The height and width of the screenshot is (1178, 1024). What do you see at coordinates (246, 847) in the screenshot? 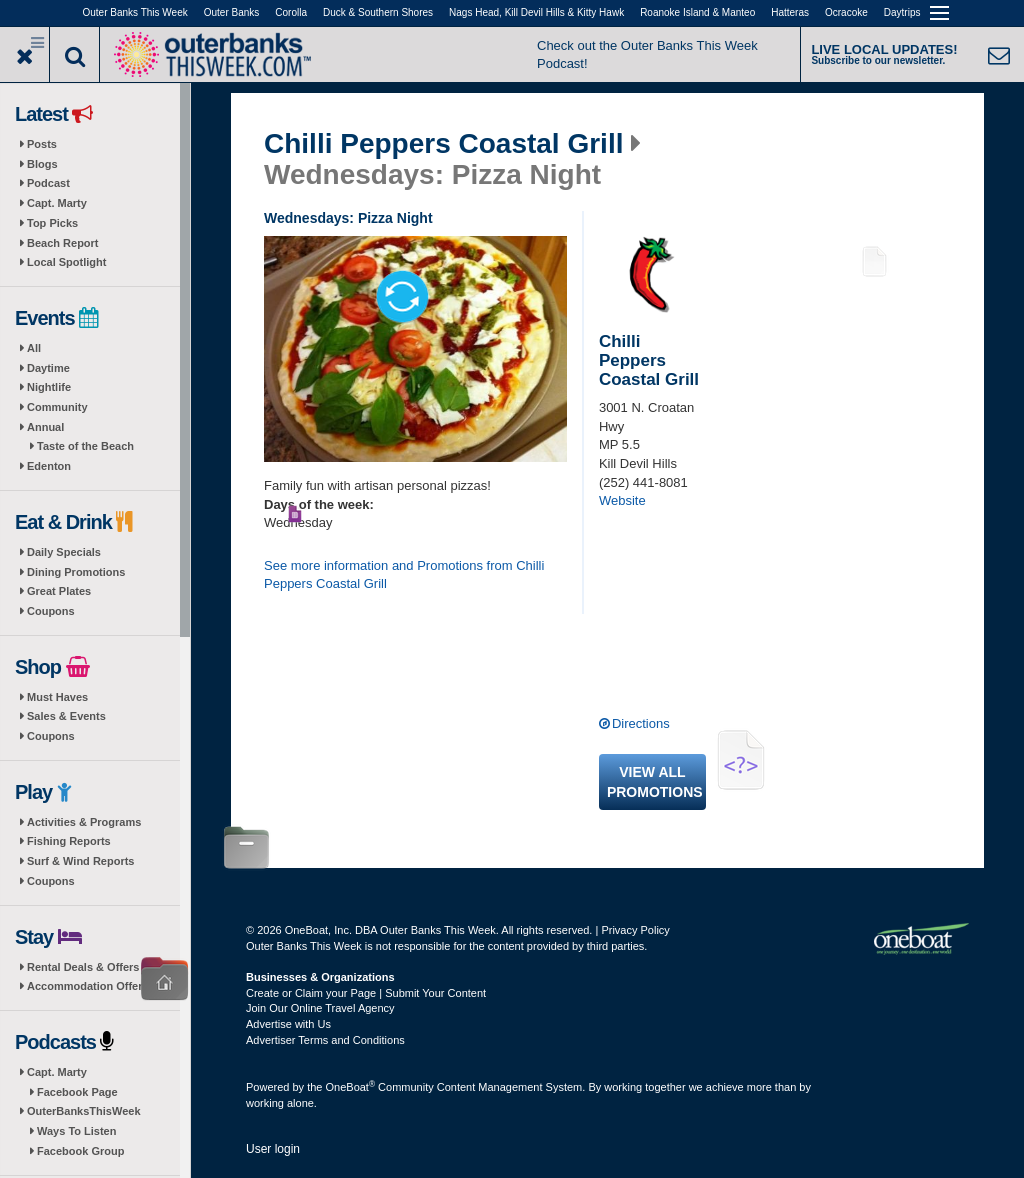
I see `open the file manager application` at bounding box center [246, 847].